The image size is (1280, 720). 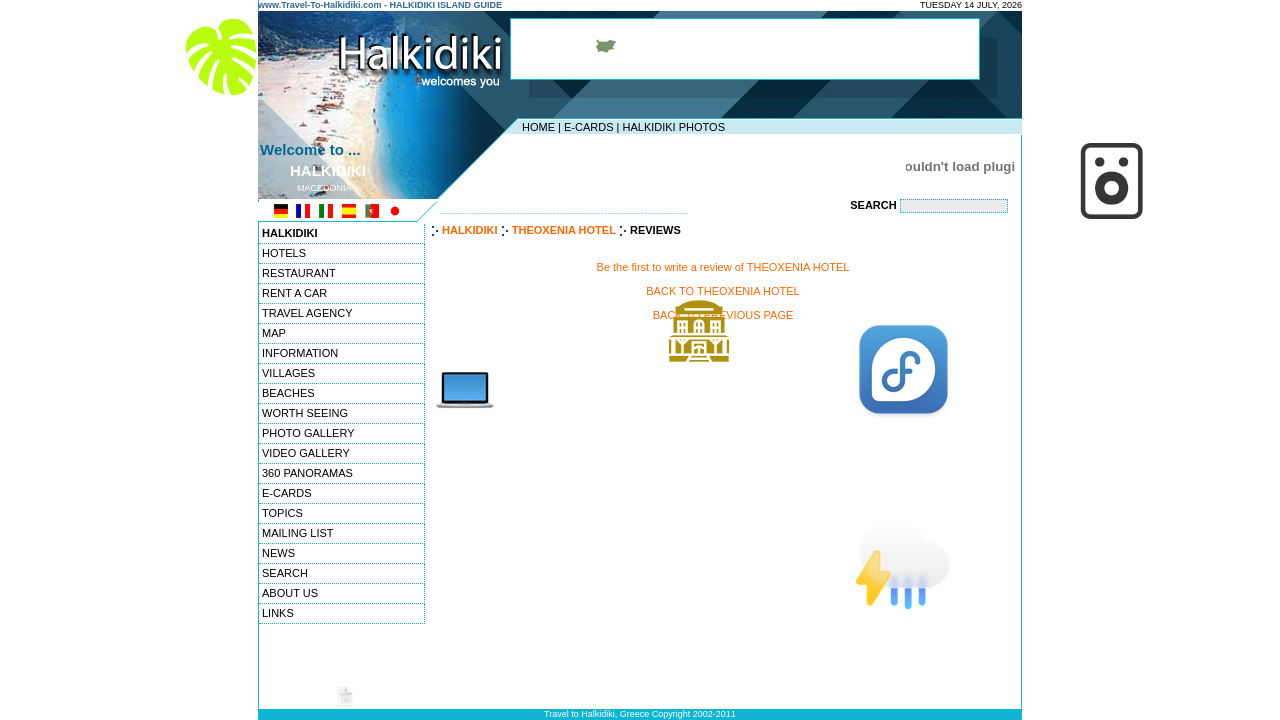 I want to click on open rhythmbox music player, so click(x=1114, y=181).